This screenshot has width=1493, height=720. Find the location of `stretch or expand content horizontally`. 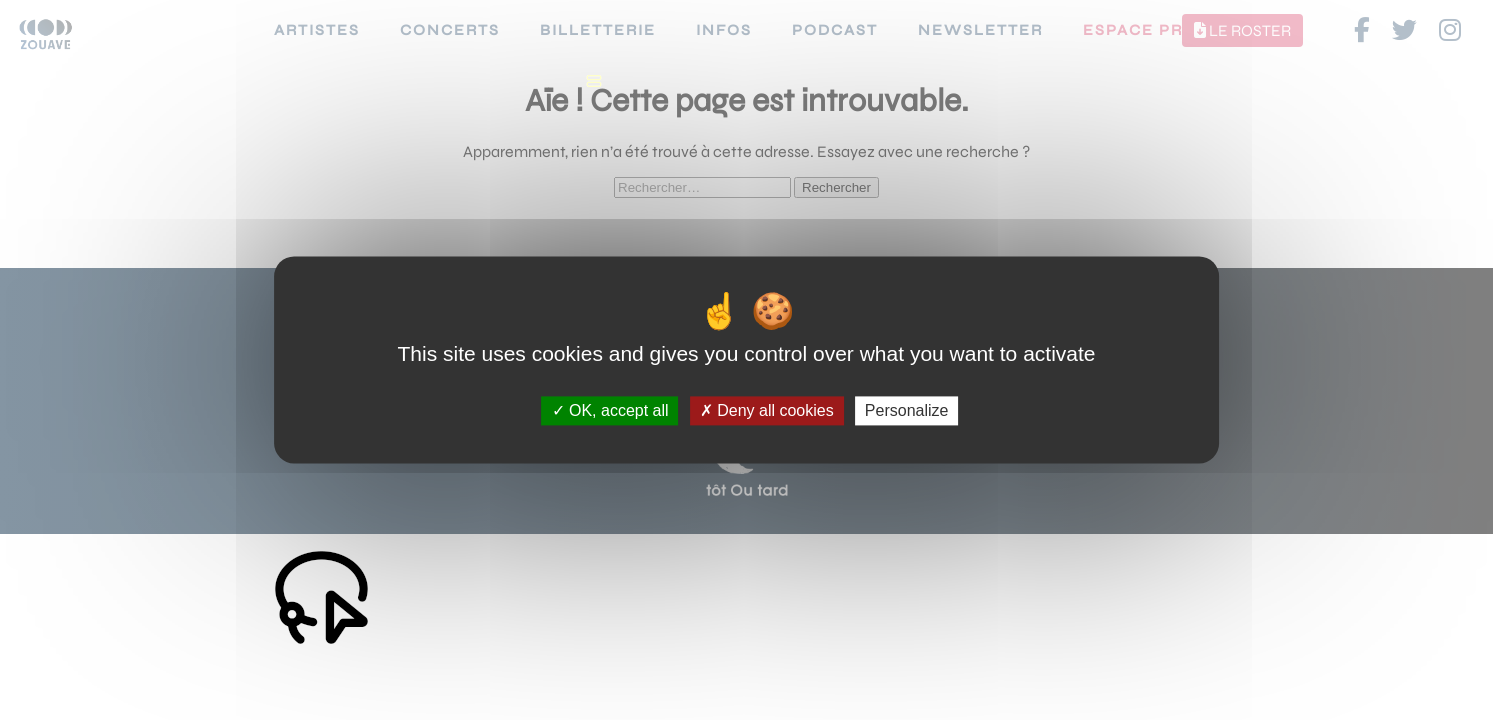

stretch or expand content horizontally is located at coordinates (594, 81).